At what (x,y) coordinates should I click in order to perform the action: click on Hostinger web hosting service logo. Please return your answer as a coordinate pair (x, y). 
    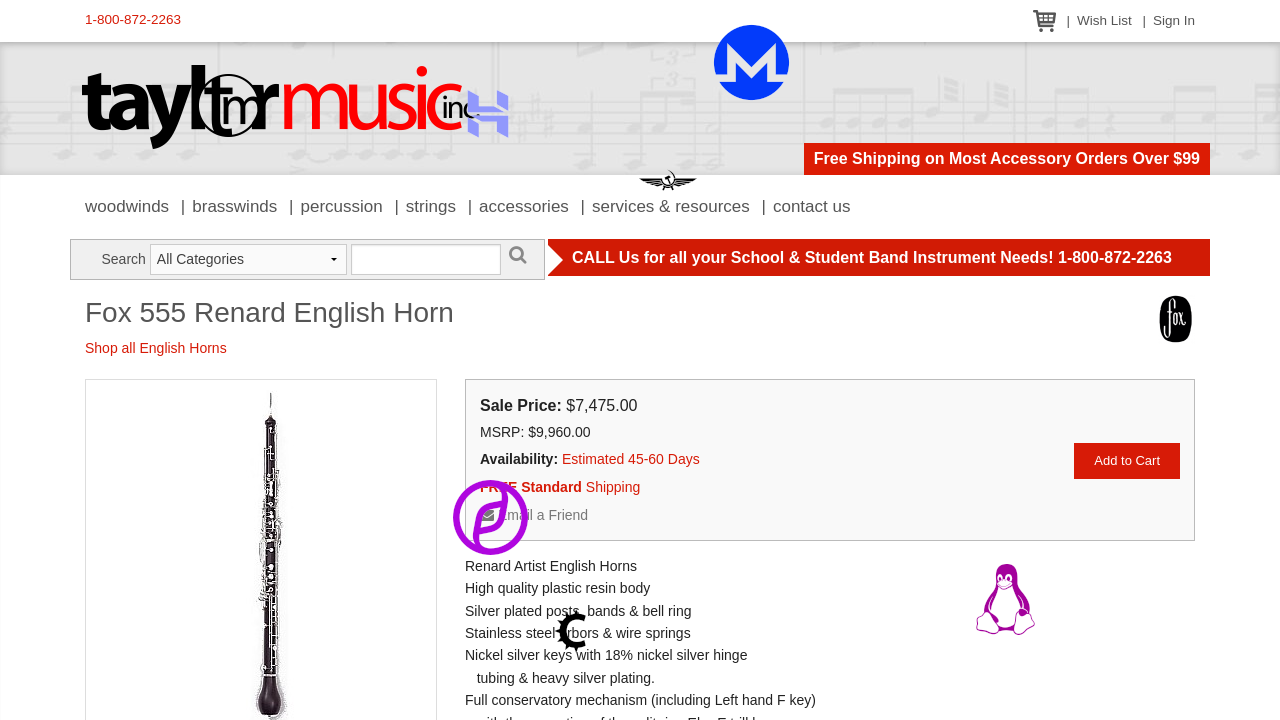
    Looking at the image, I should click on (488, 114).